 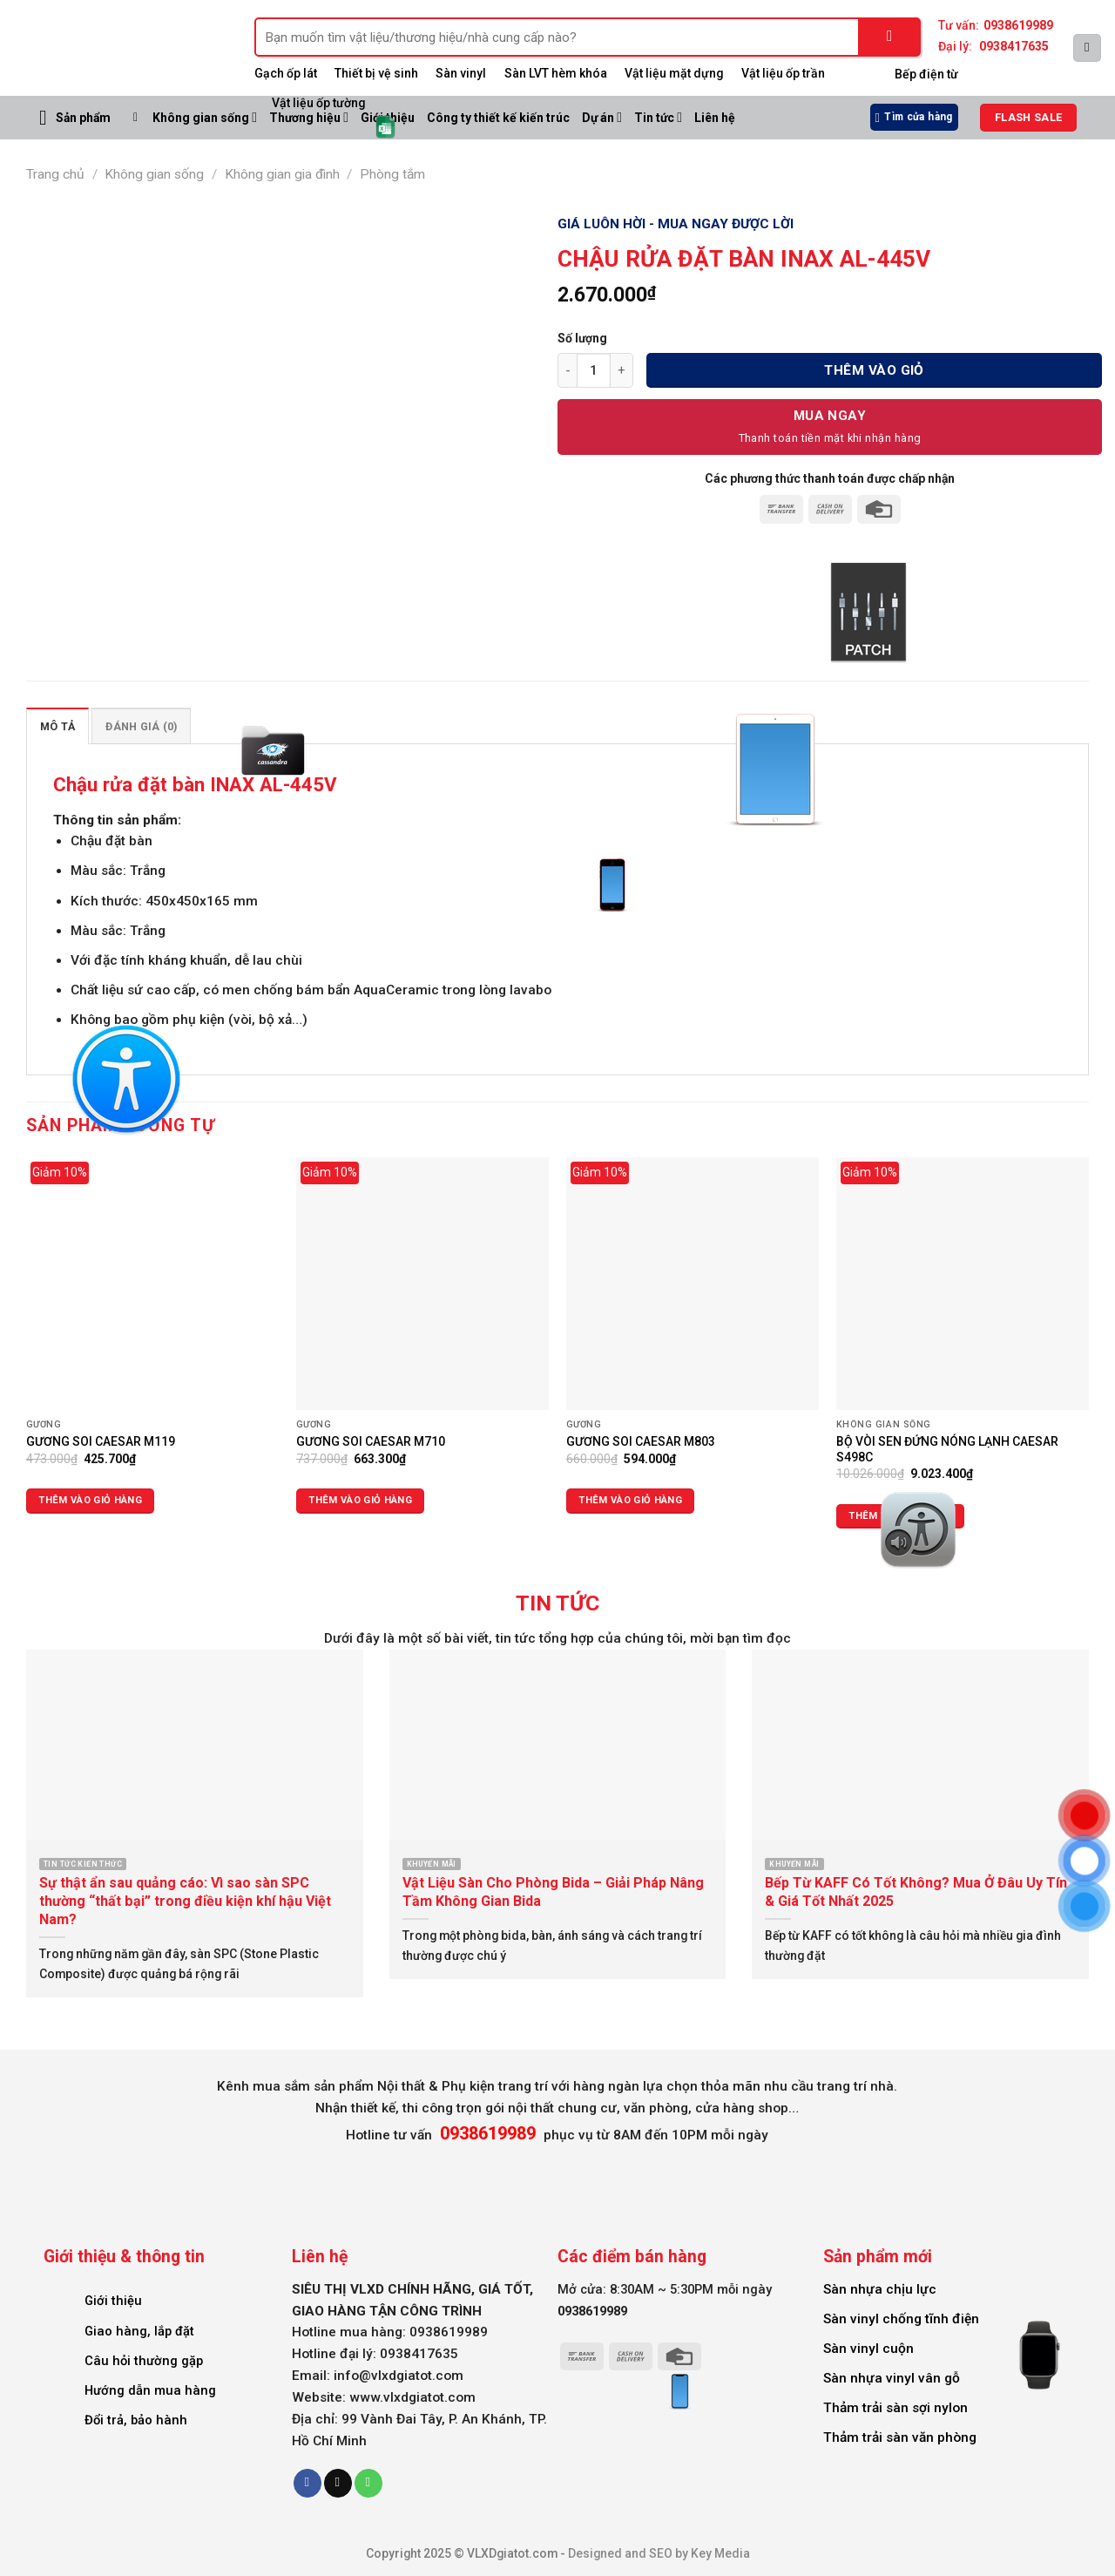 What do you see at coordinates (1038, 2355) in the screenshot?
I see `apple watch se 2 device icon` at bounding box center [1038, 2355].